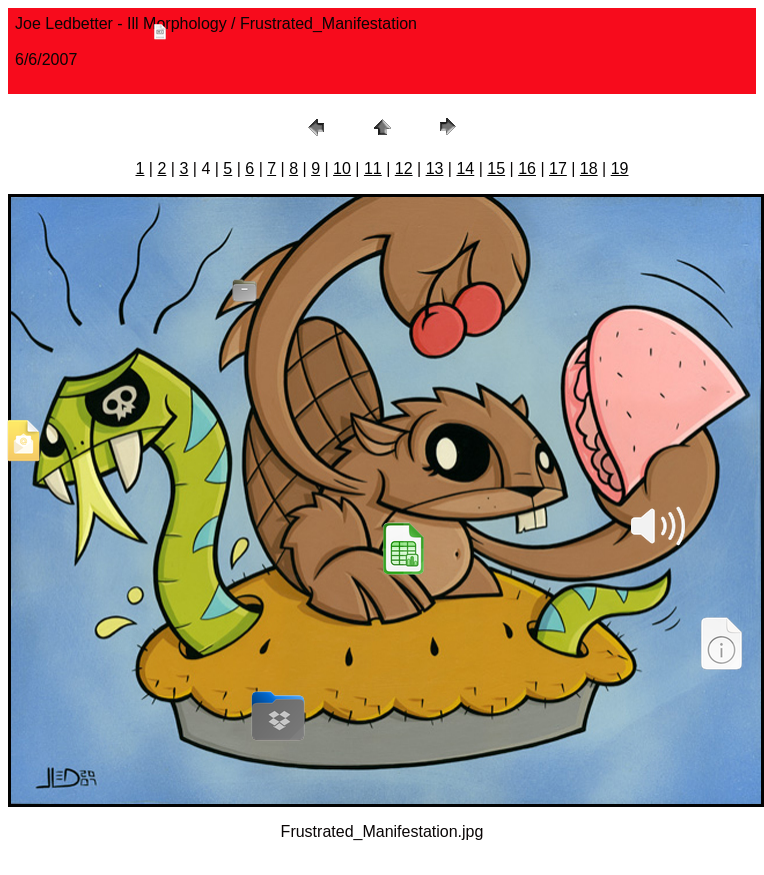  I want to click on a markdown text file, so click(160, 32).